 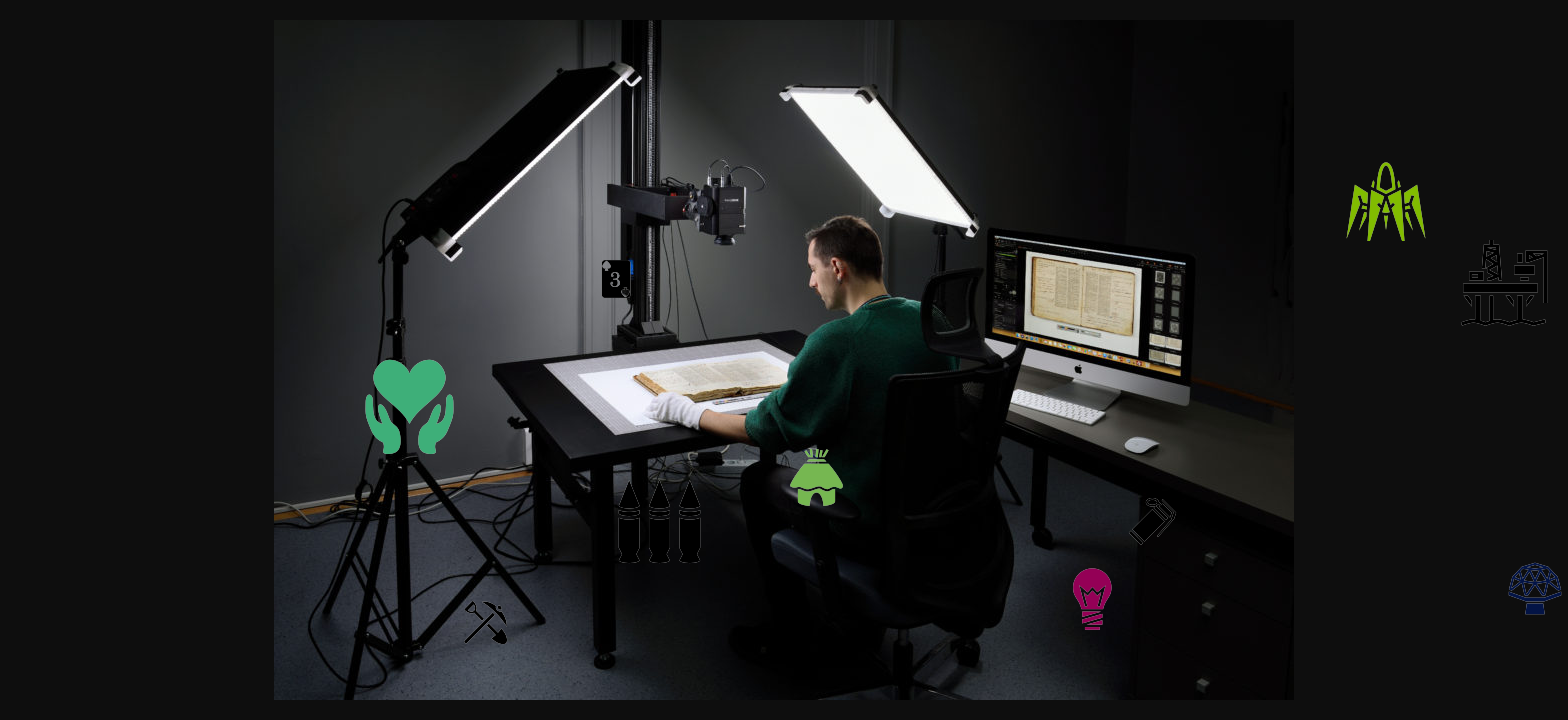 I want to click on view offshore drilling operations, so click(x=1504, y=282).